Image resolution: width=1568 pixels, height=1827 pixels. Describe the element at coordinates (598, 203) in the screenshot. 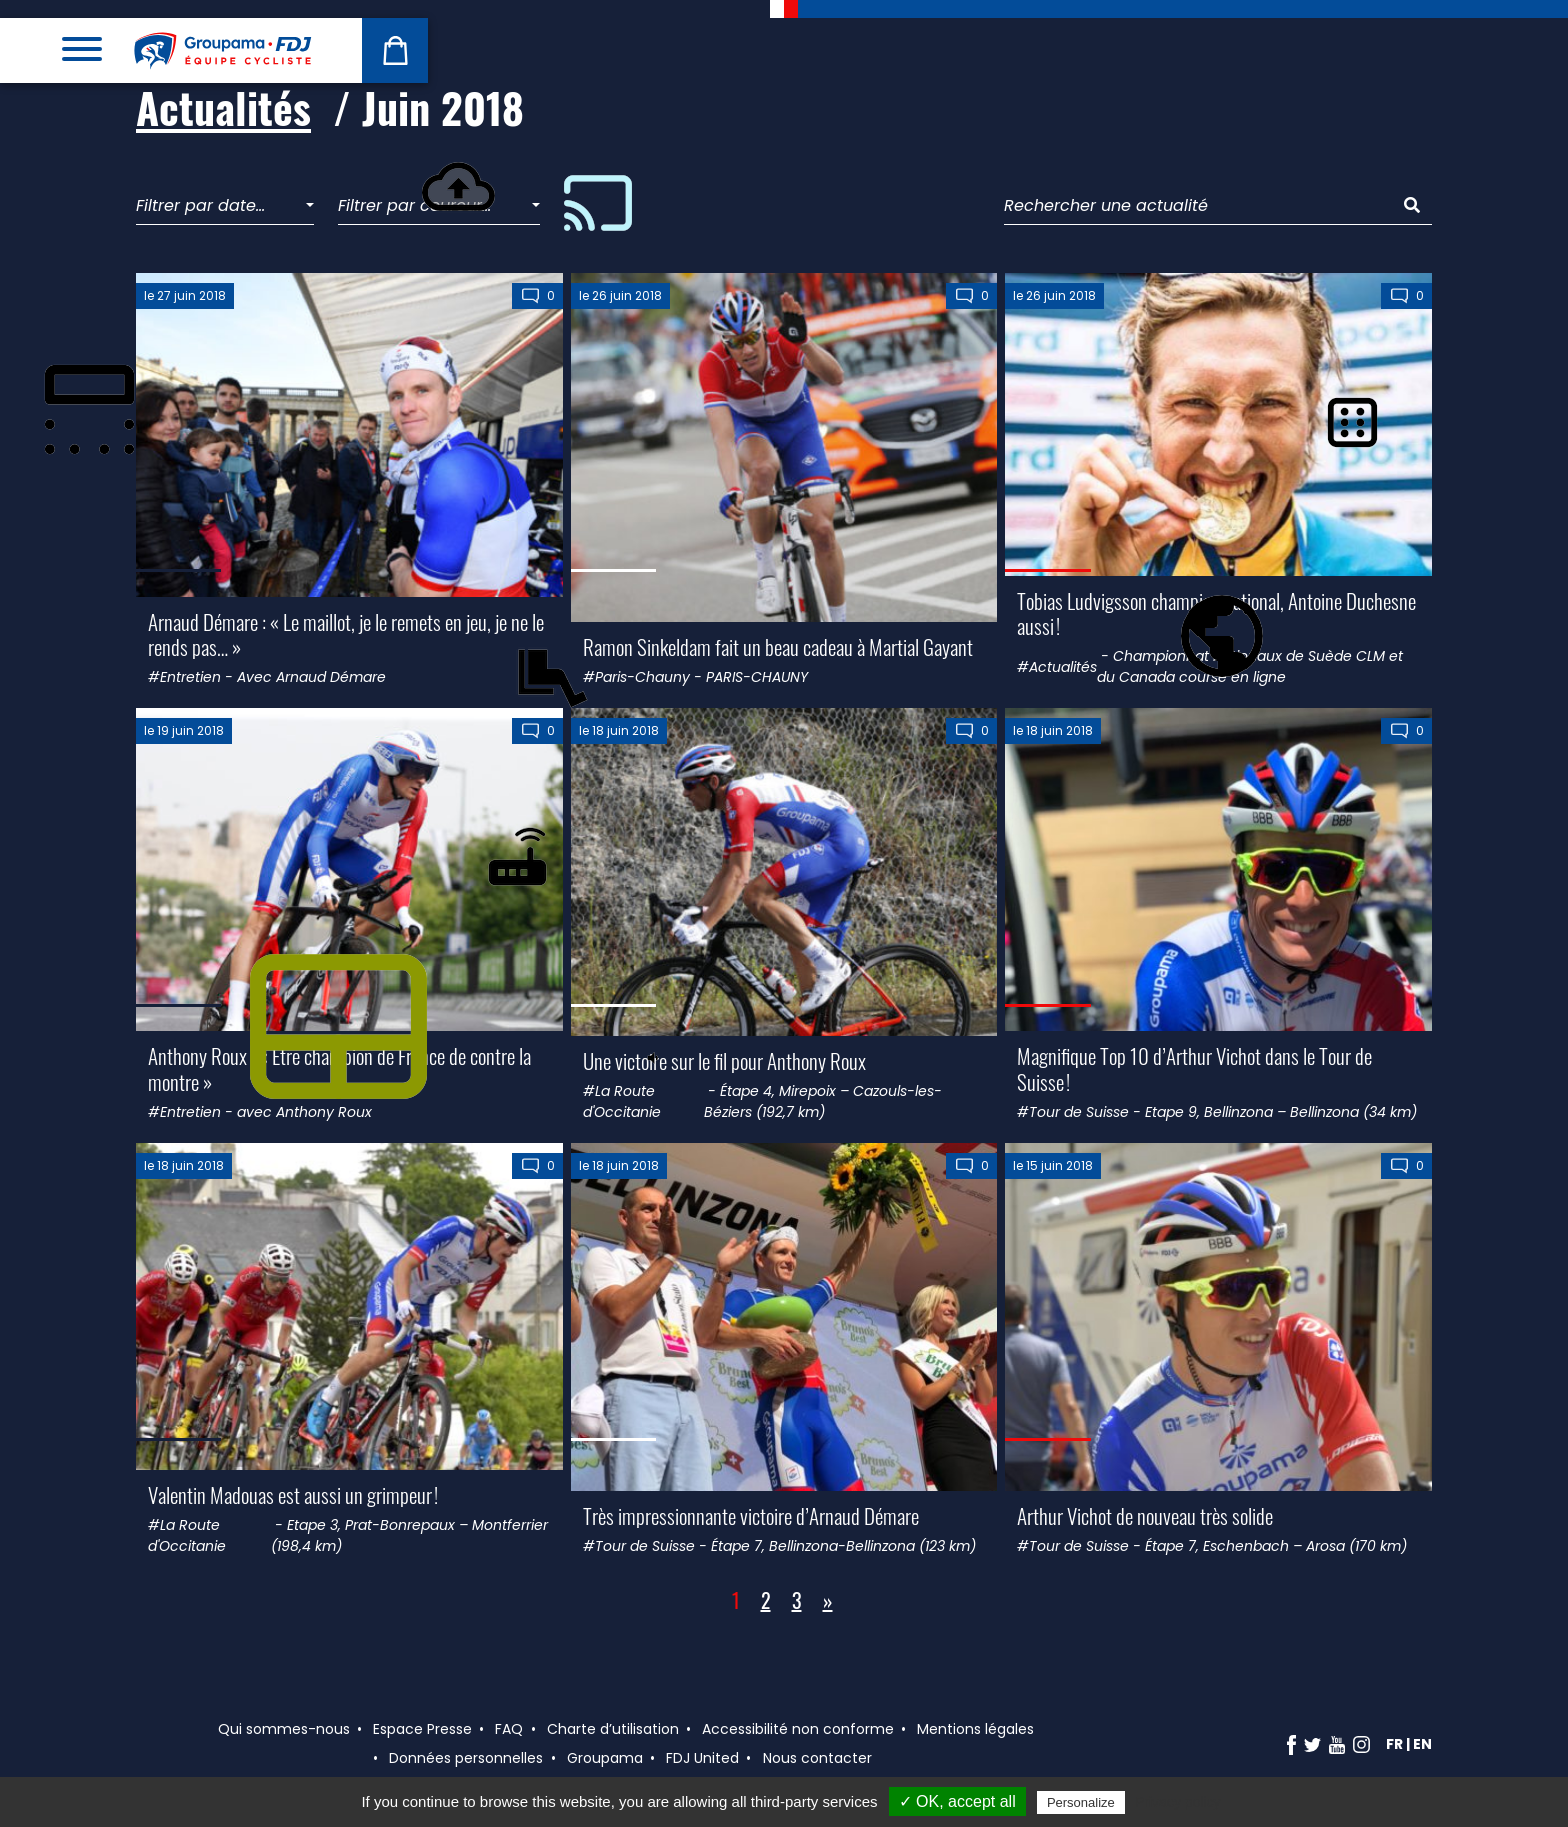

I see `cast media to a nearby device` at that location.